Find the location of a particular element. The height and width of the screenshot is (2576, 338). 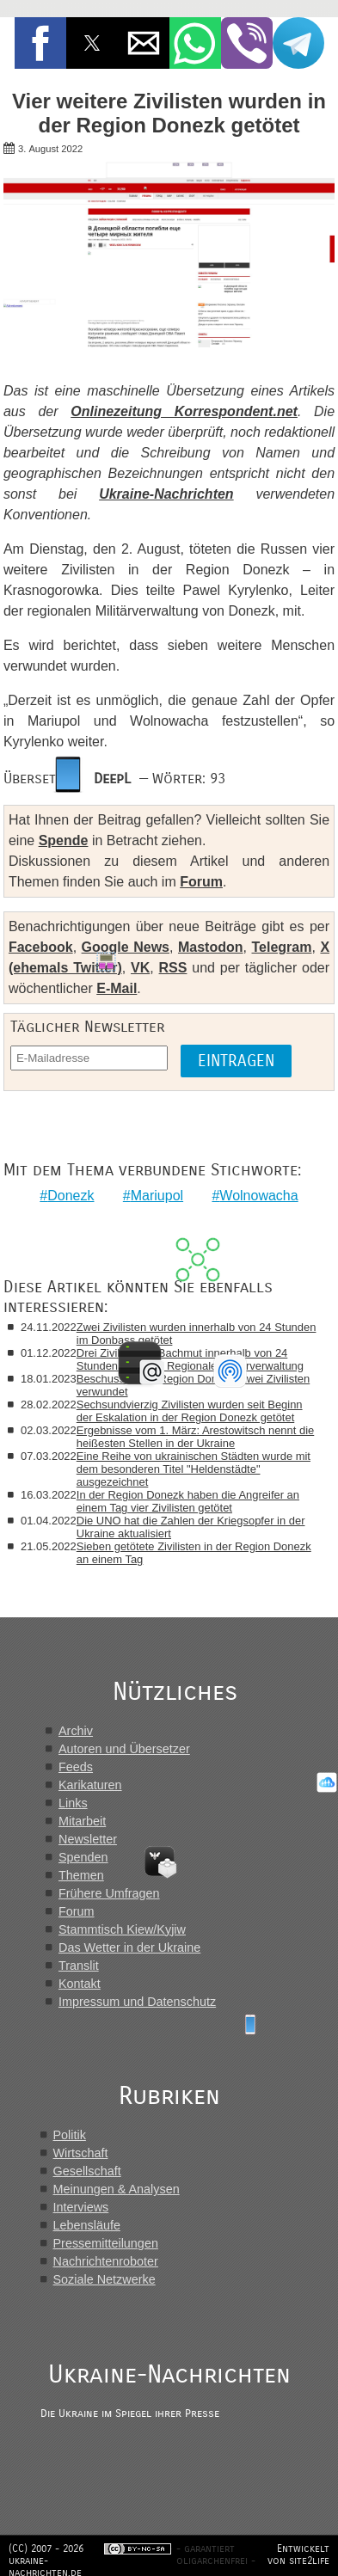

access family sharing settings is located at coordinates (327, 1782).